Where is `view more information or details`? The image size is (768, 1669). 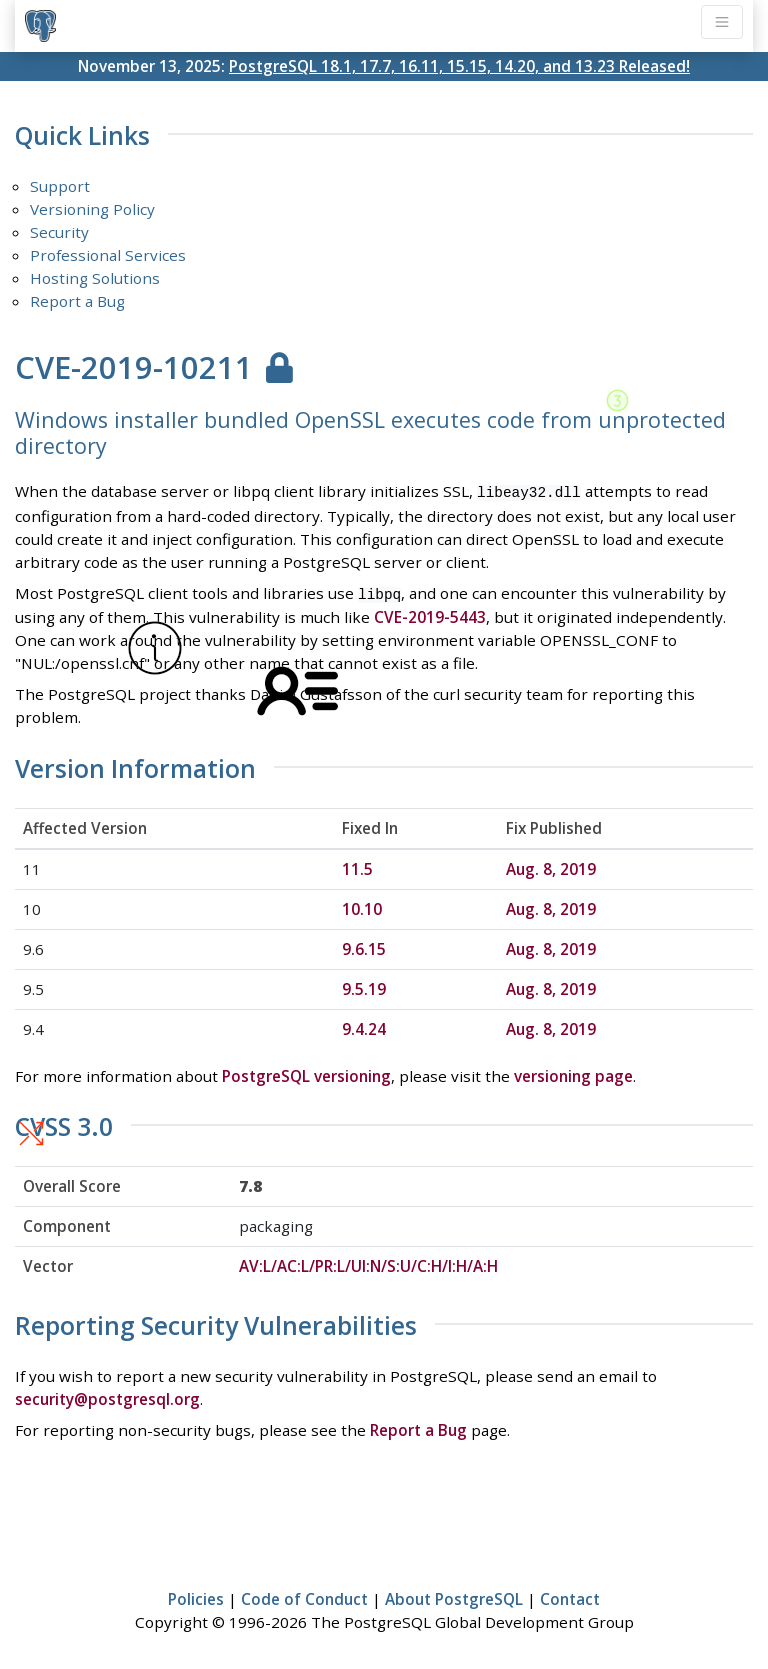 view more information or details is located at coordinates (155, 648).